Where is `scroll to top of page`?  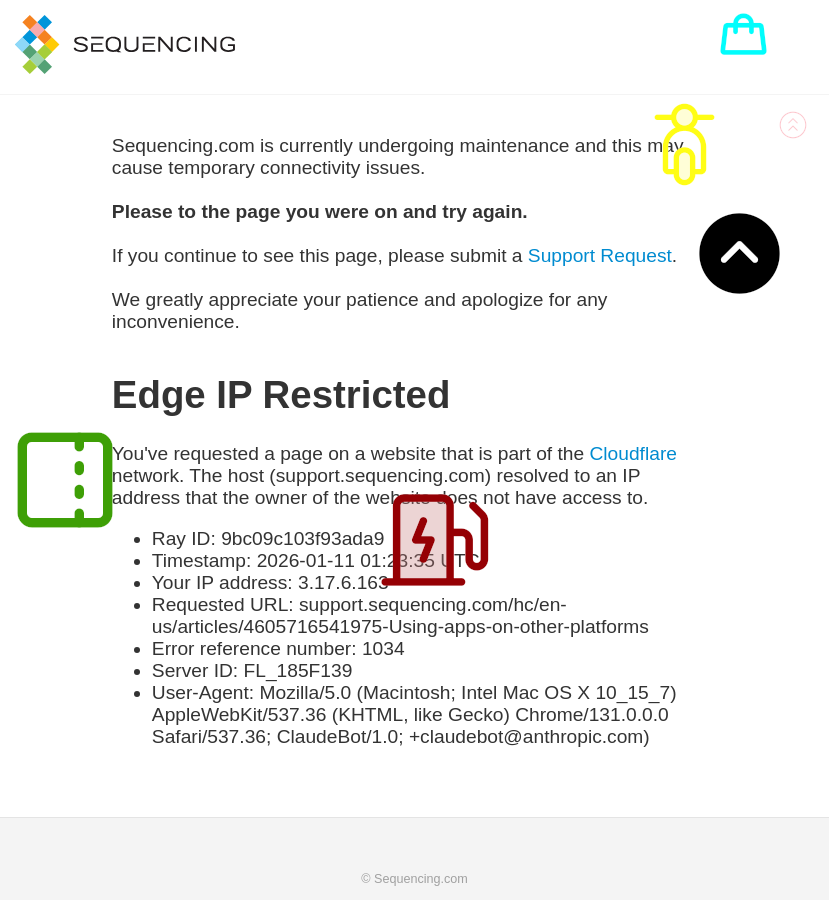 scroll to top of page is located at coordinates (739, 253).